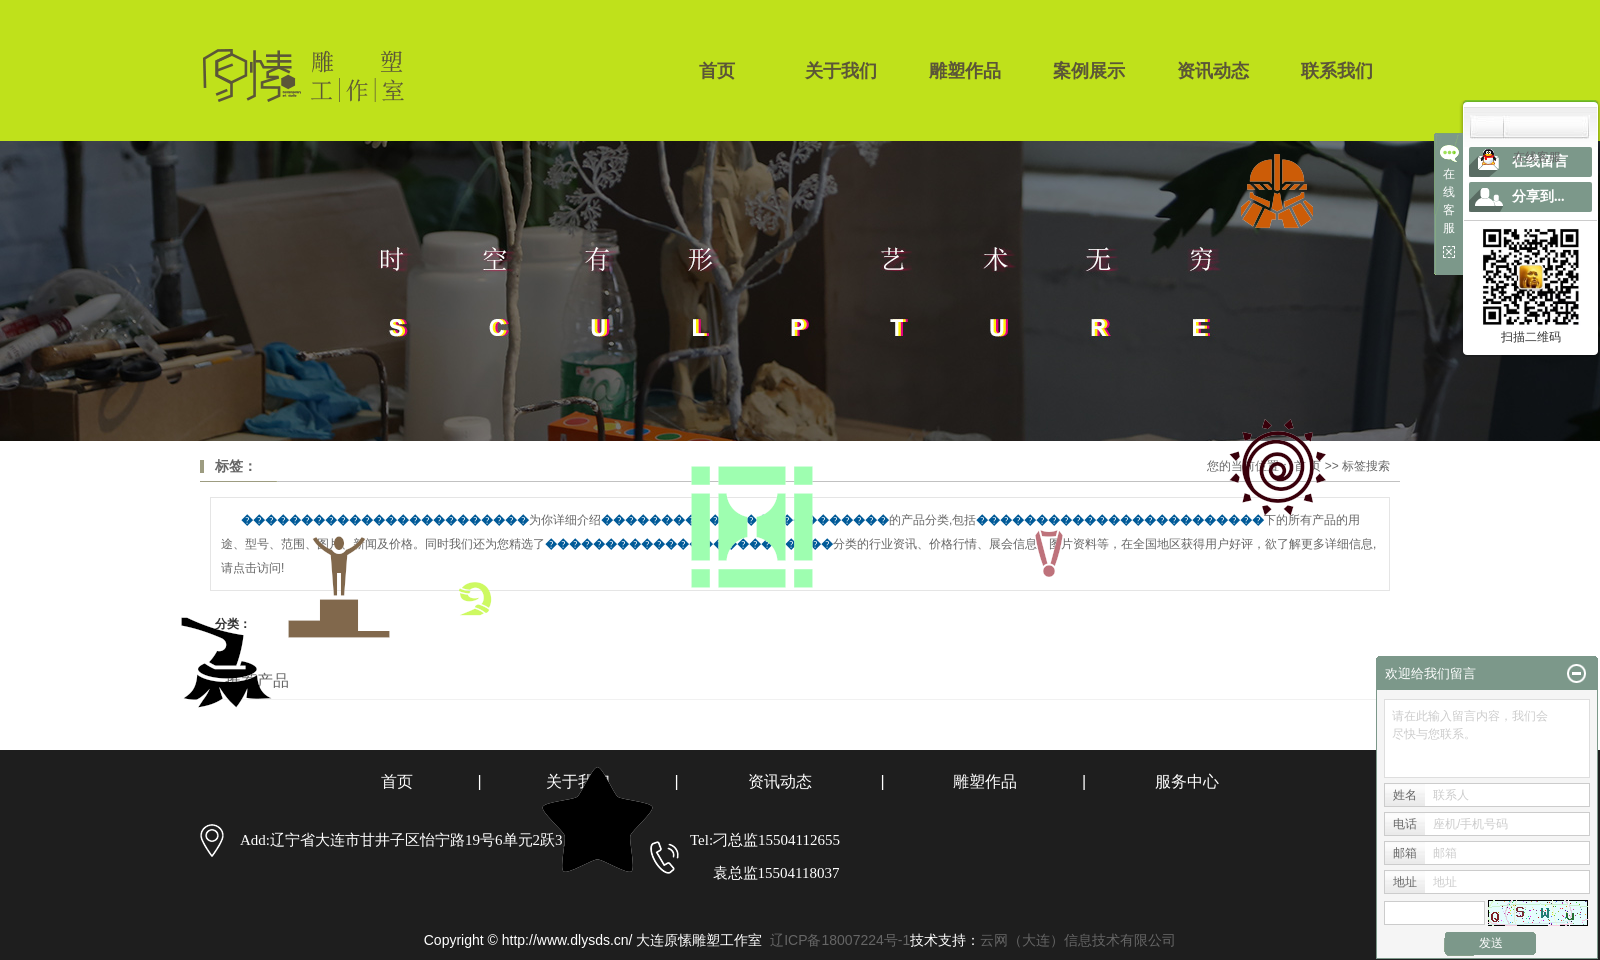  I want to click on loading or processing in progress, so click(752, 527).